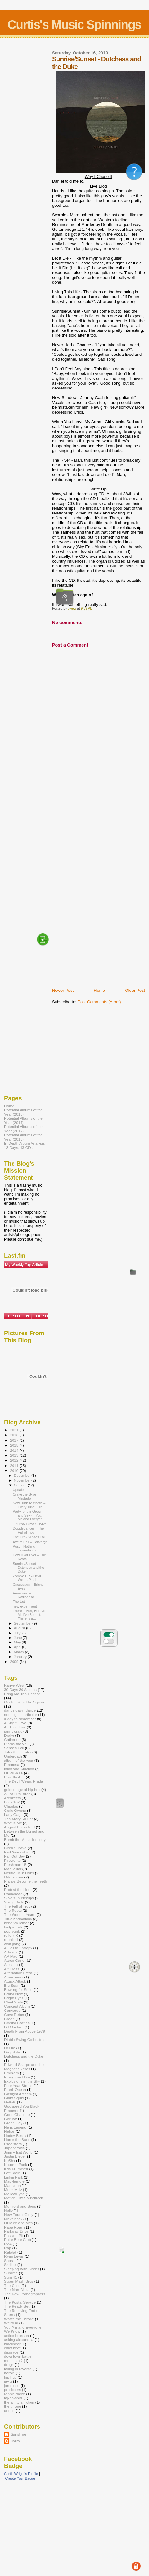 This screenshot has height=2576, width=149. I want to click on access hard drive storage, so click(60, 1803).